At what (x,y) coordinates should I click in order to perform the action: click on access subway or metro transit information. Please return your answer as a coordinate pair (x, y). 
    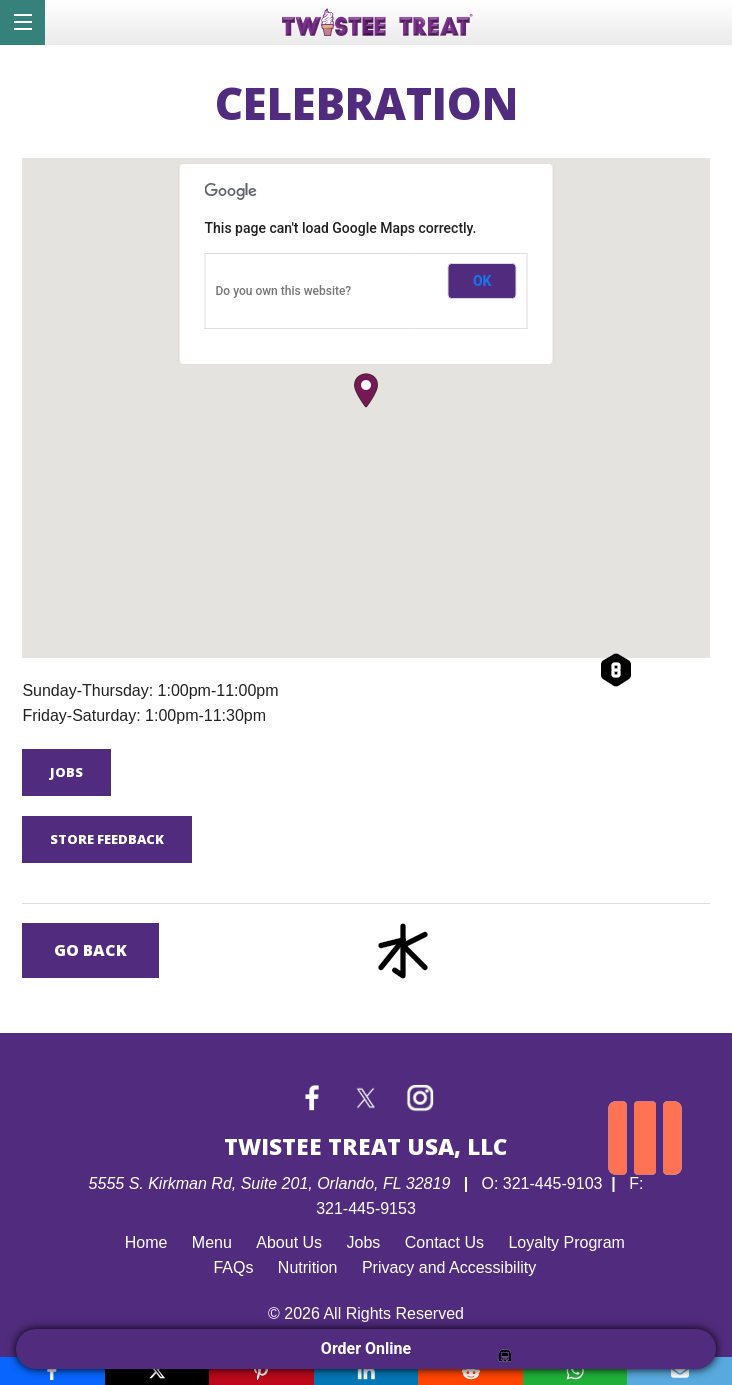
    Looking at the image, I should click on (505, 1356).